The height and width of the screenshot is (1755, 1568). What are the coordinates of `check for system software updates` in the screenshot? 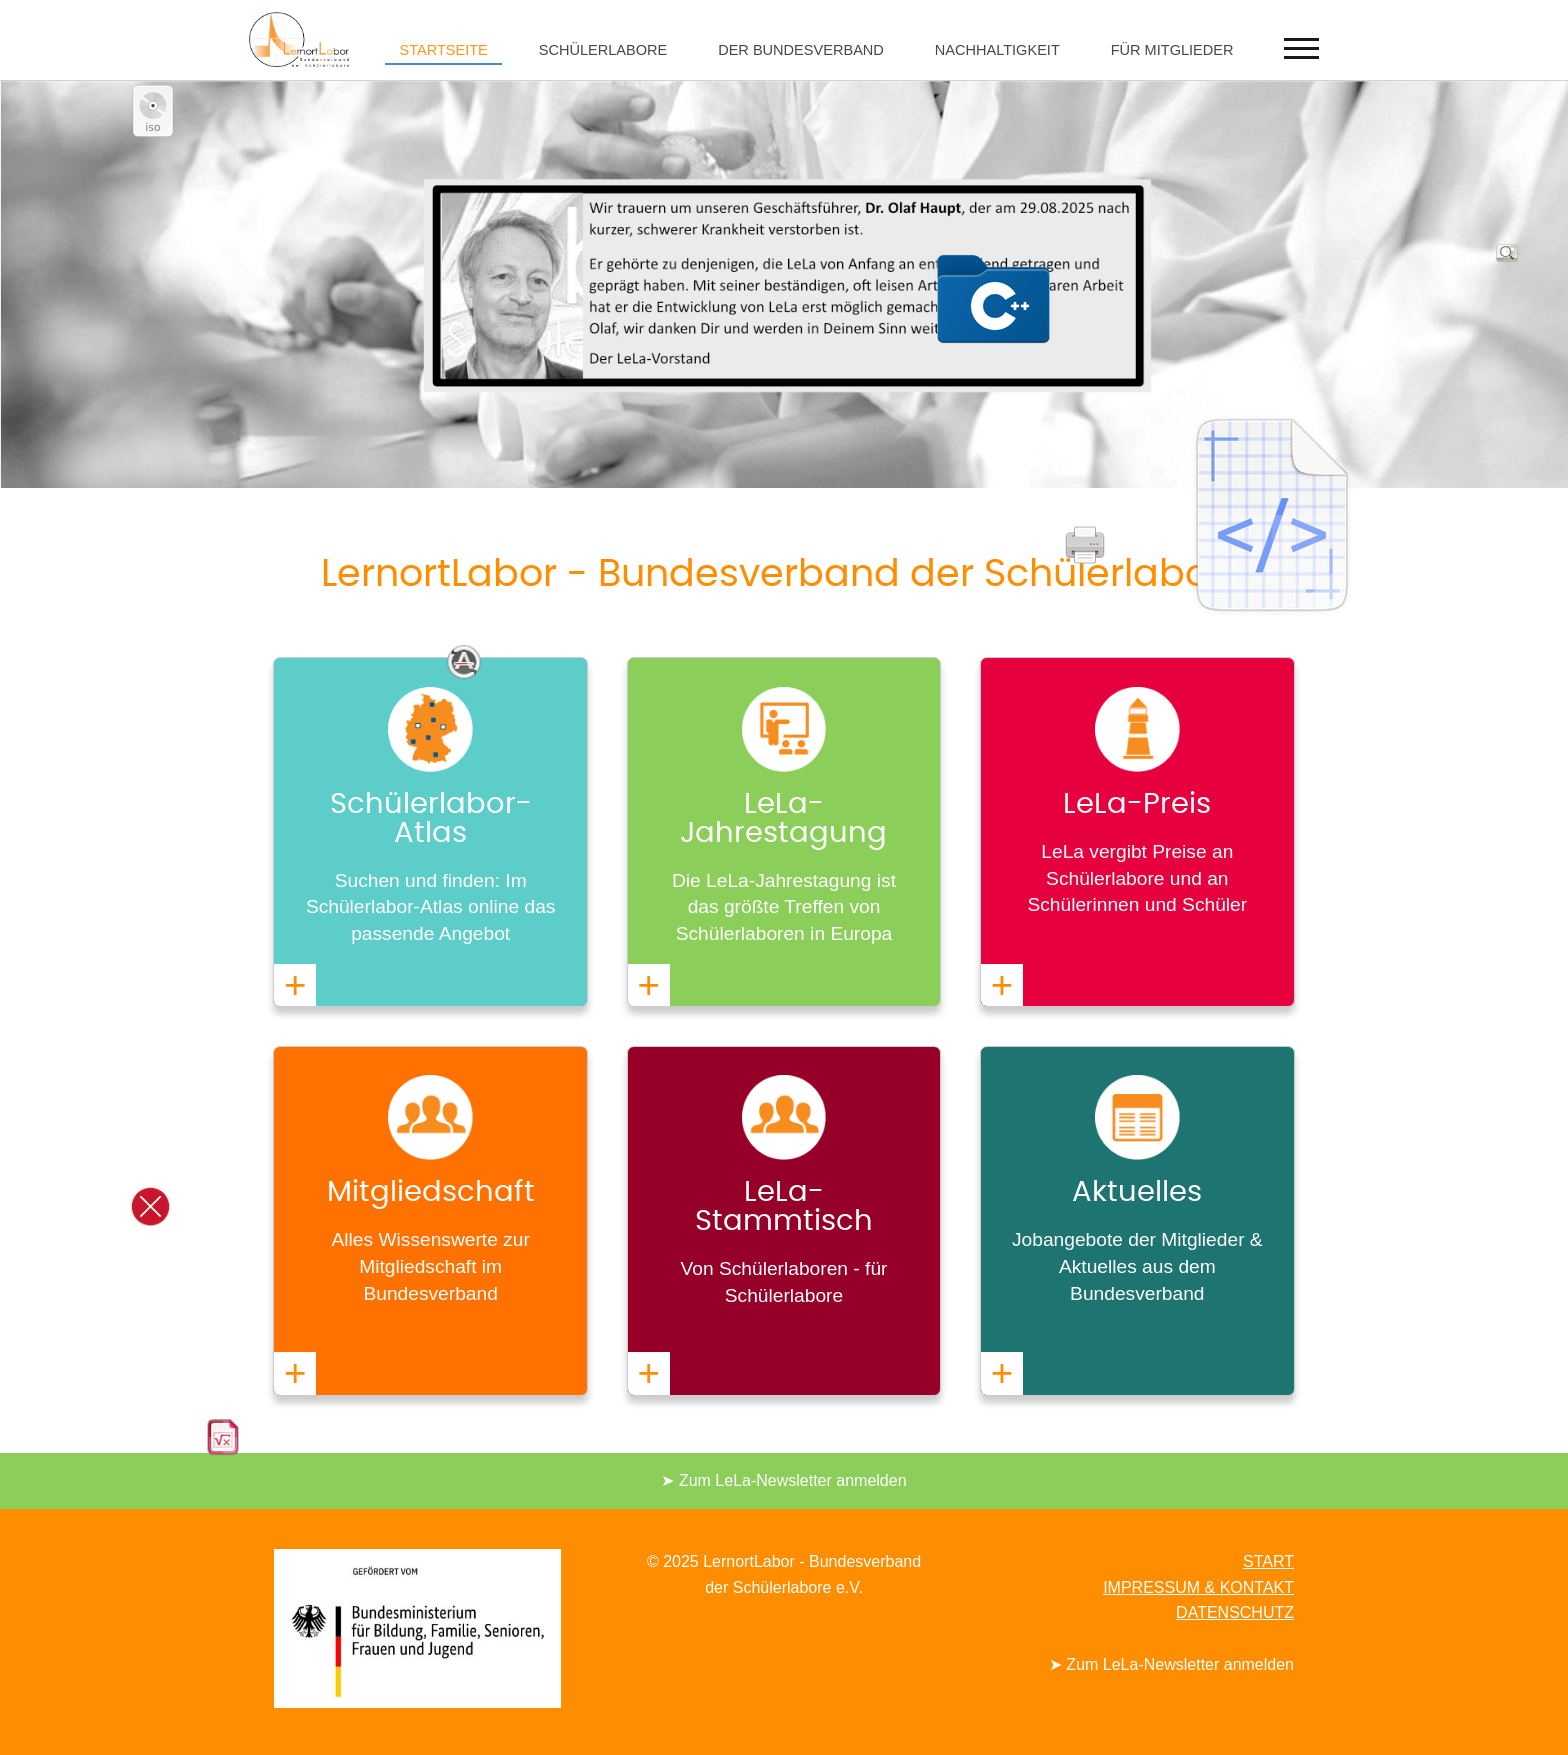 It's located at (464, 662).